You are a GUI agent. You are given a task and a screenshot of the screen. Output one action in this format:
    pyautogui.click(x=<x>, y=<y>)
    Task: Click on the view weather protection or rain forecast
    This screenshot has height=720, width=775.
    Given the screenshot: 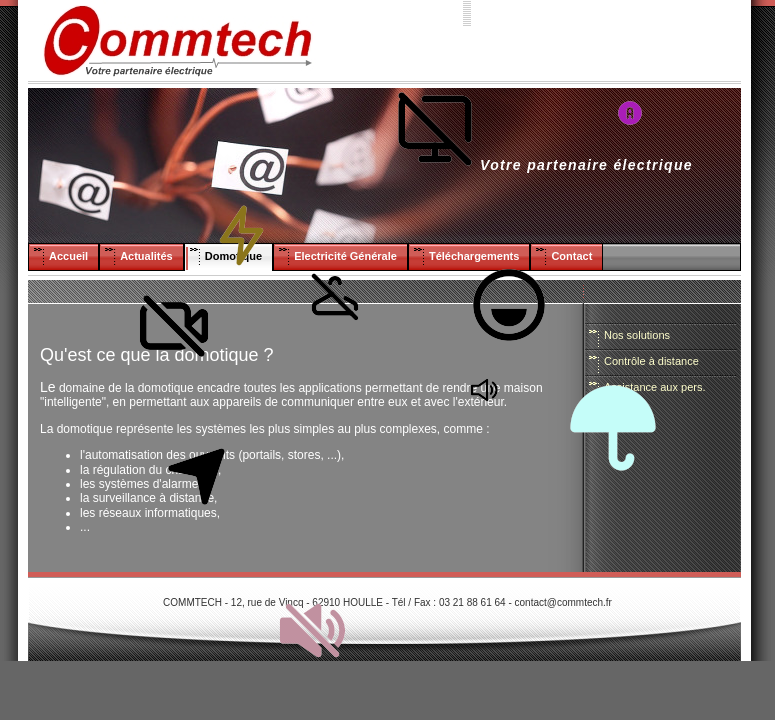 What is the action you would take?
    pyautogui.click(x=613, y=428)
    